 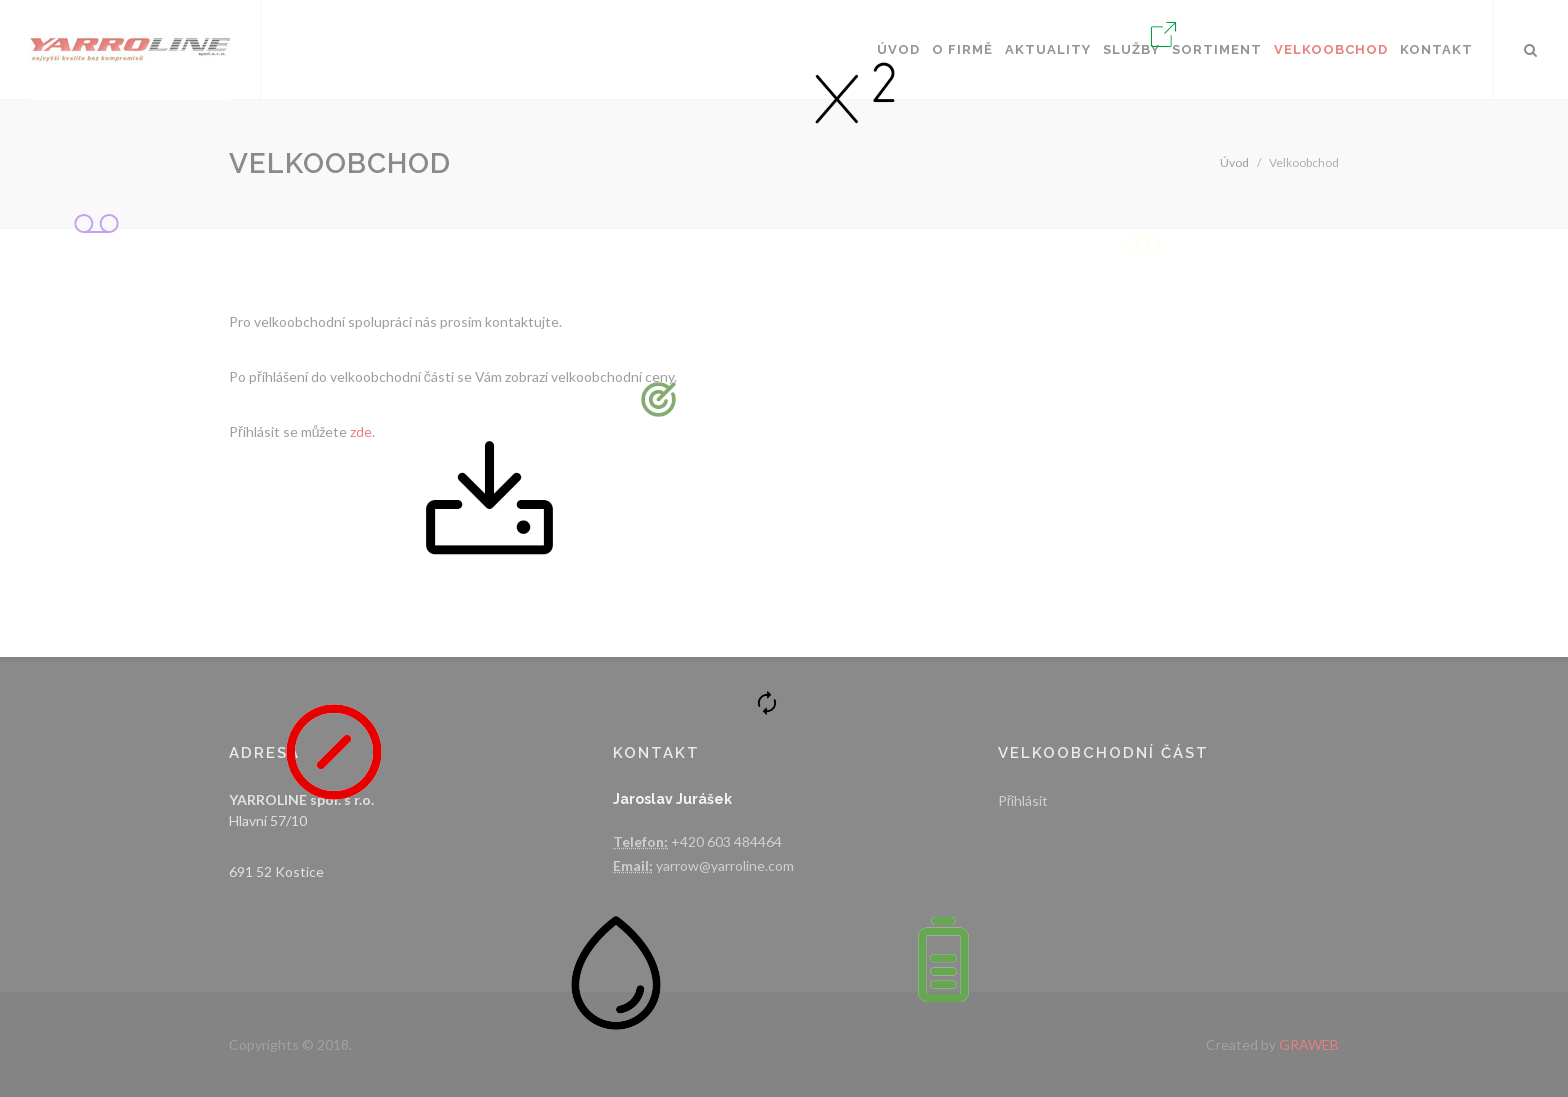 What do you see at coordinates (850, 94) in the screenshot?
I see `apply superscript formatting to selected text` at bounding box center [850, 94].